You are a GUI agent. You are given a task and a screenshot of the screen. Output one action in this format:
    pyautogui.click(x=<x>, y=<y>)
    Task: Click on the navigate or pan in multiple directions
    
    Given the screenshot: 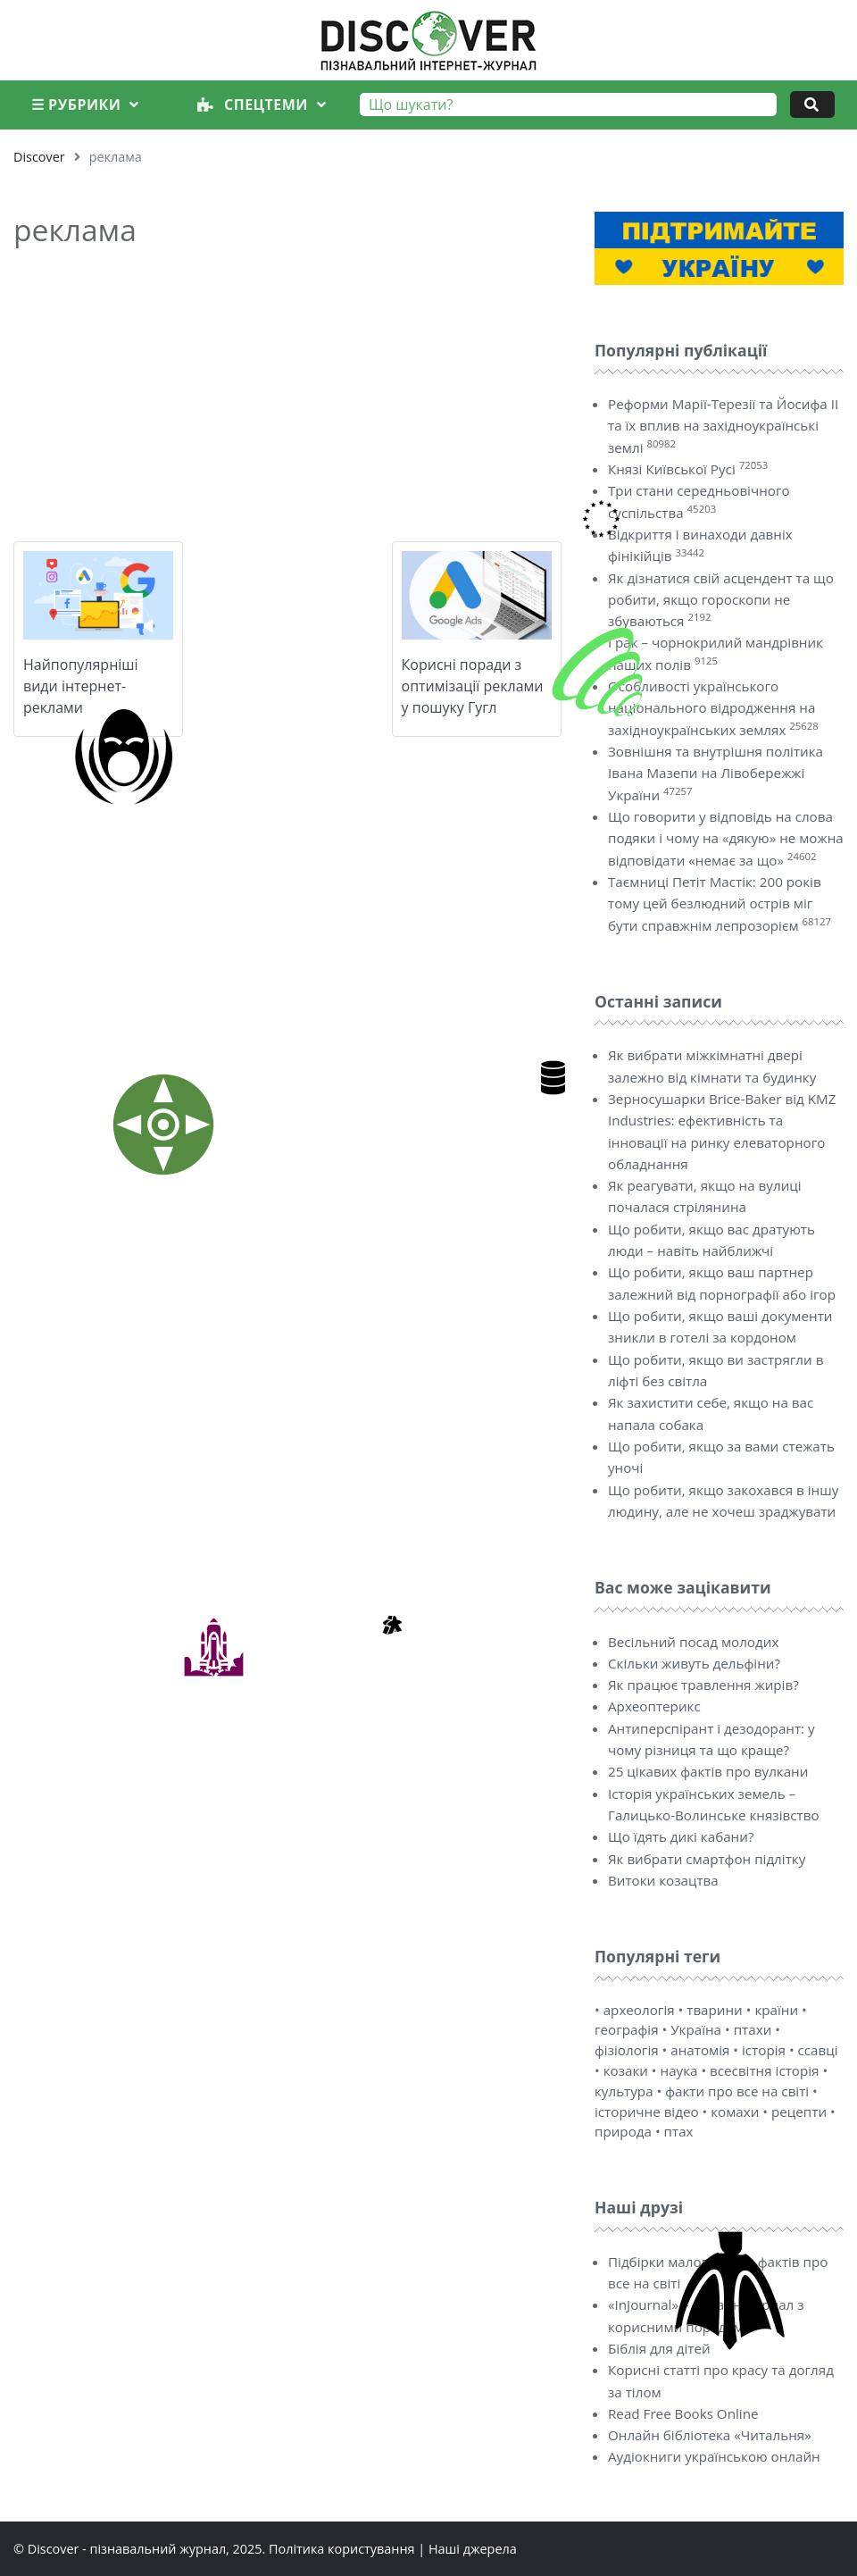 What is the action you would take?
    pyautogui.click(x=163, y=1125)
    